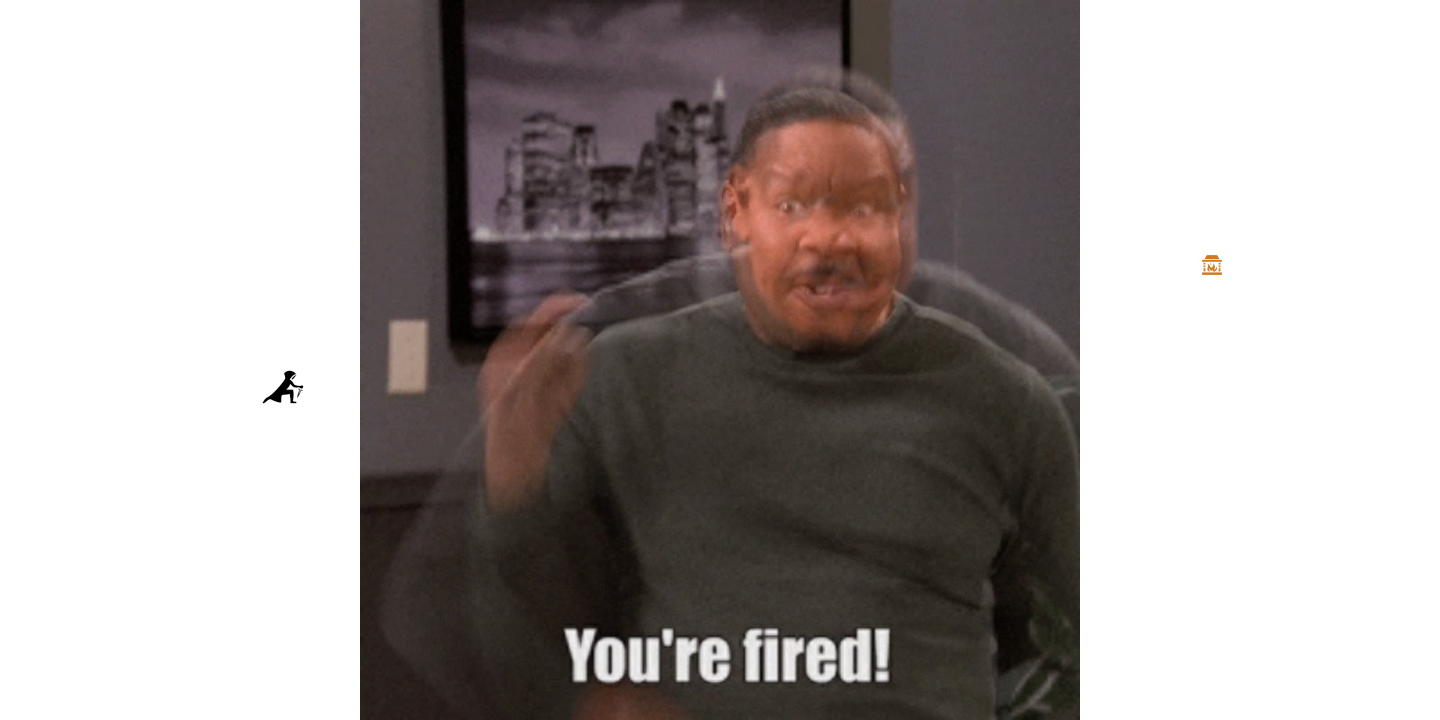 The width and height of the screenshot is (1440, 720). Describe the element at coordinates (1212, 265) in the screenshot. I see `access fireplace or heating controls` at that location.